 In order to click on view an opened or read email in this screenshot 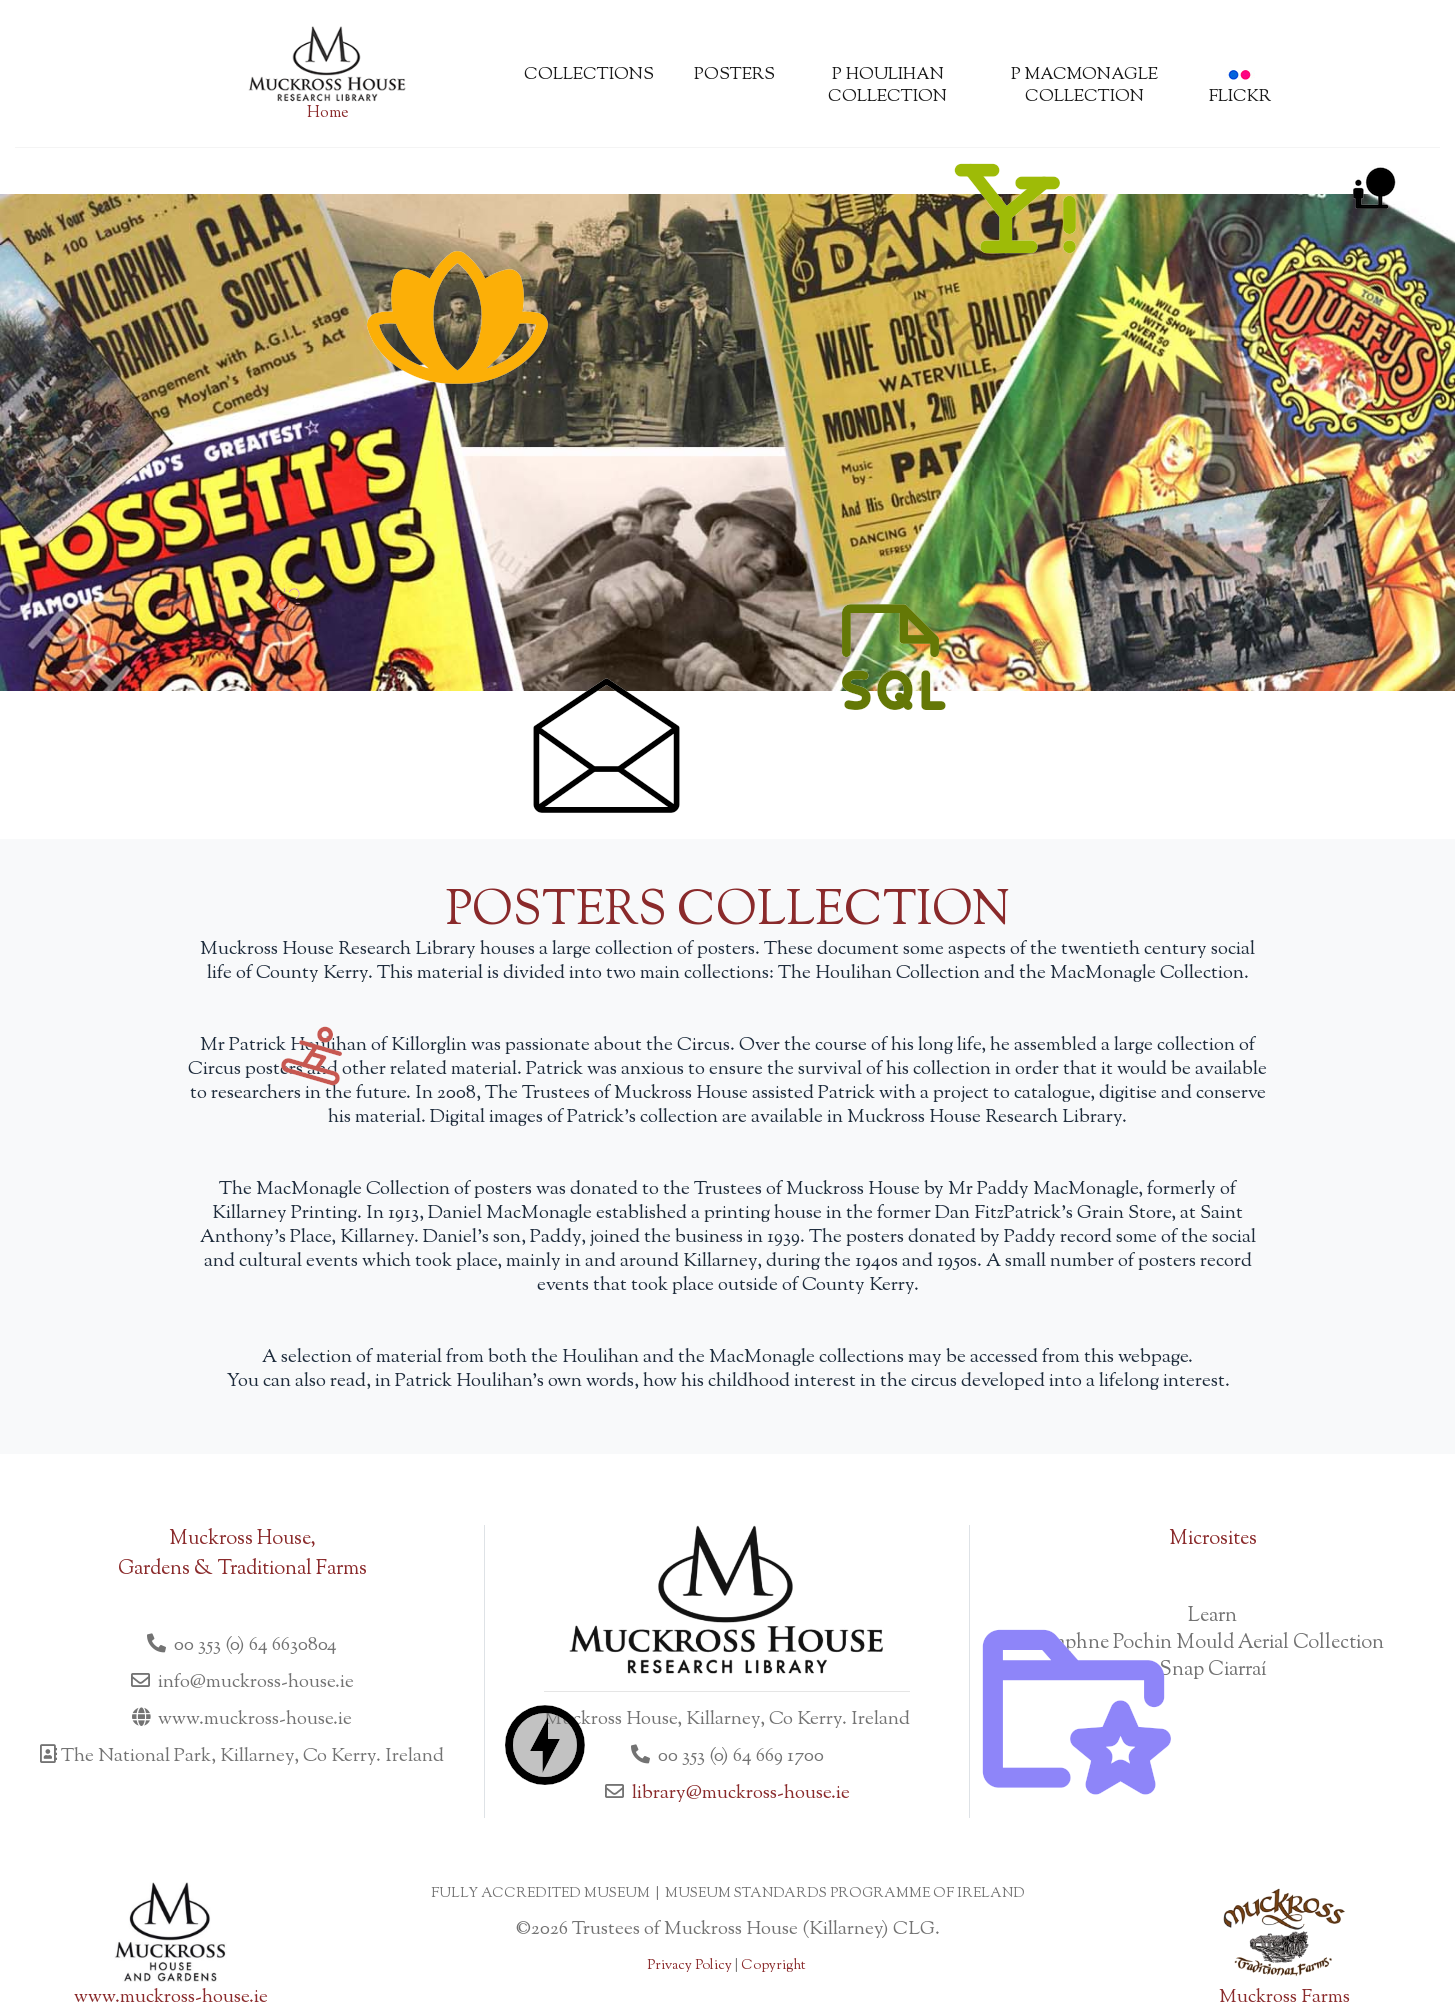, I will do `click(606, 751)`.